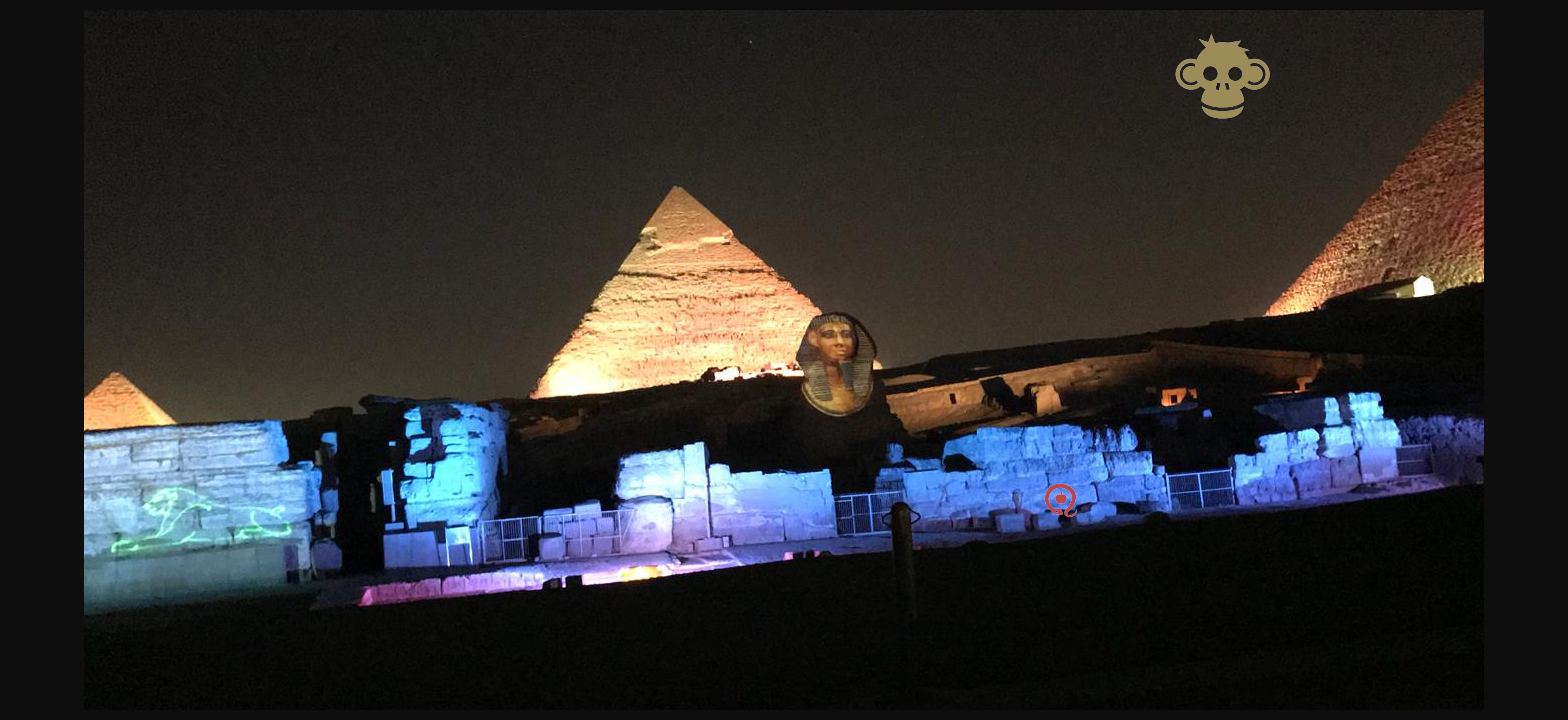  I want to click on monkey character or avatar selection, so click(1222, 80).